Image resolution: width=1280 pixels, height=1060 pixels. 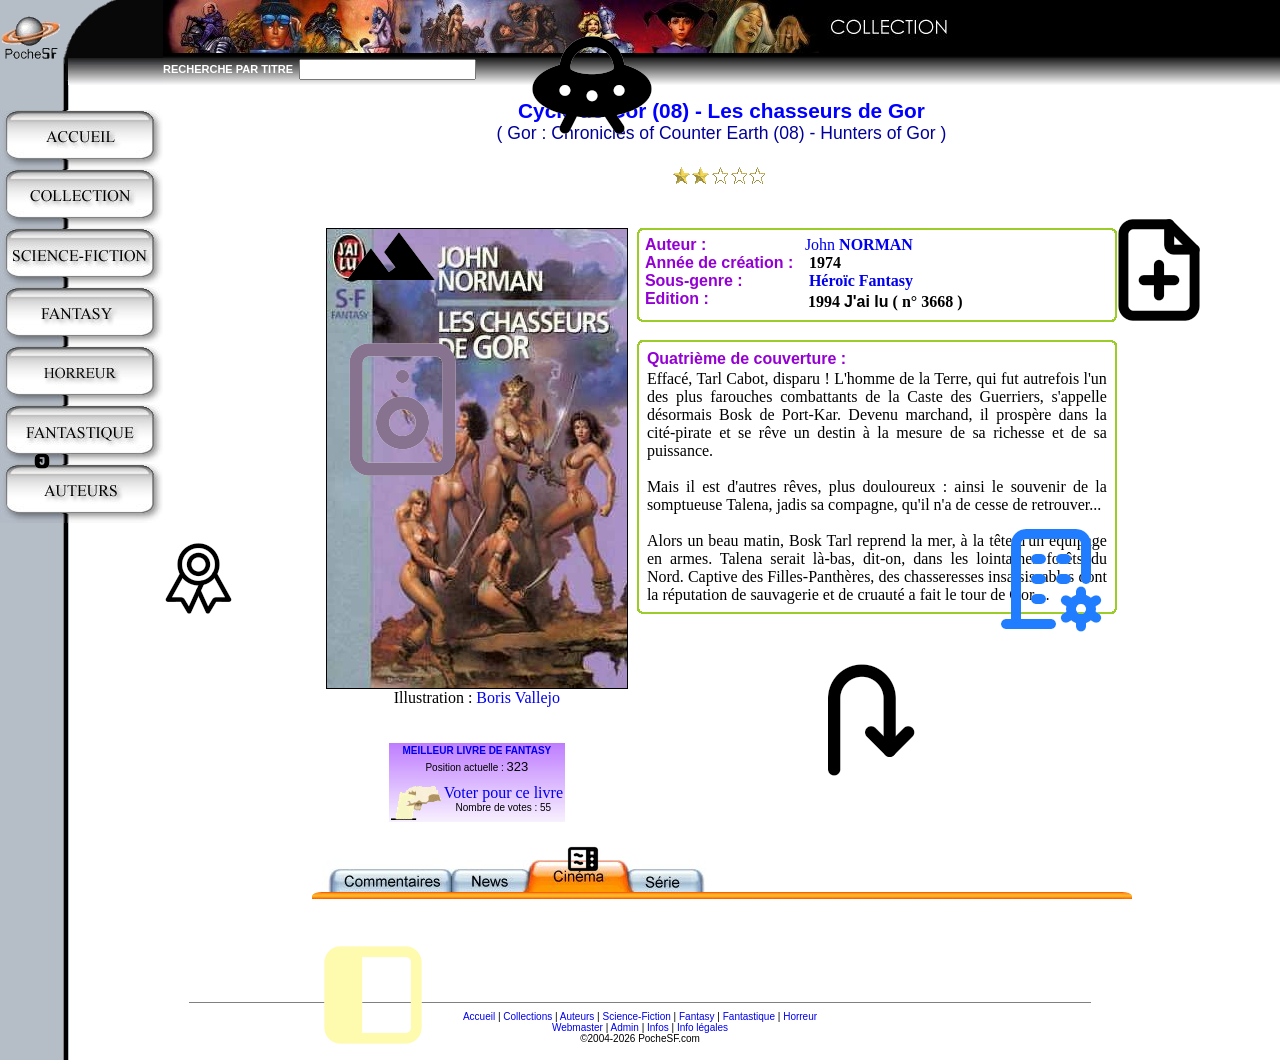 I want to click on toggle sidebar panel visibility, so click(x=373, y=995).